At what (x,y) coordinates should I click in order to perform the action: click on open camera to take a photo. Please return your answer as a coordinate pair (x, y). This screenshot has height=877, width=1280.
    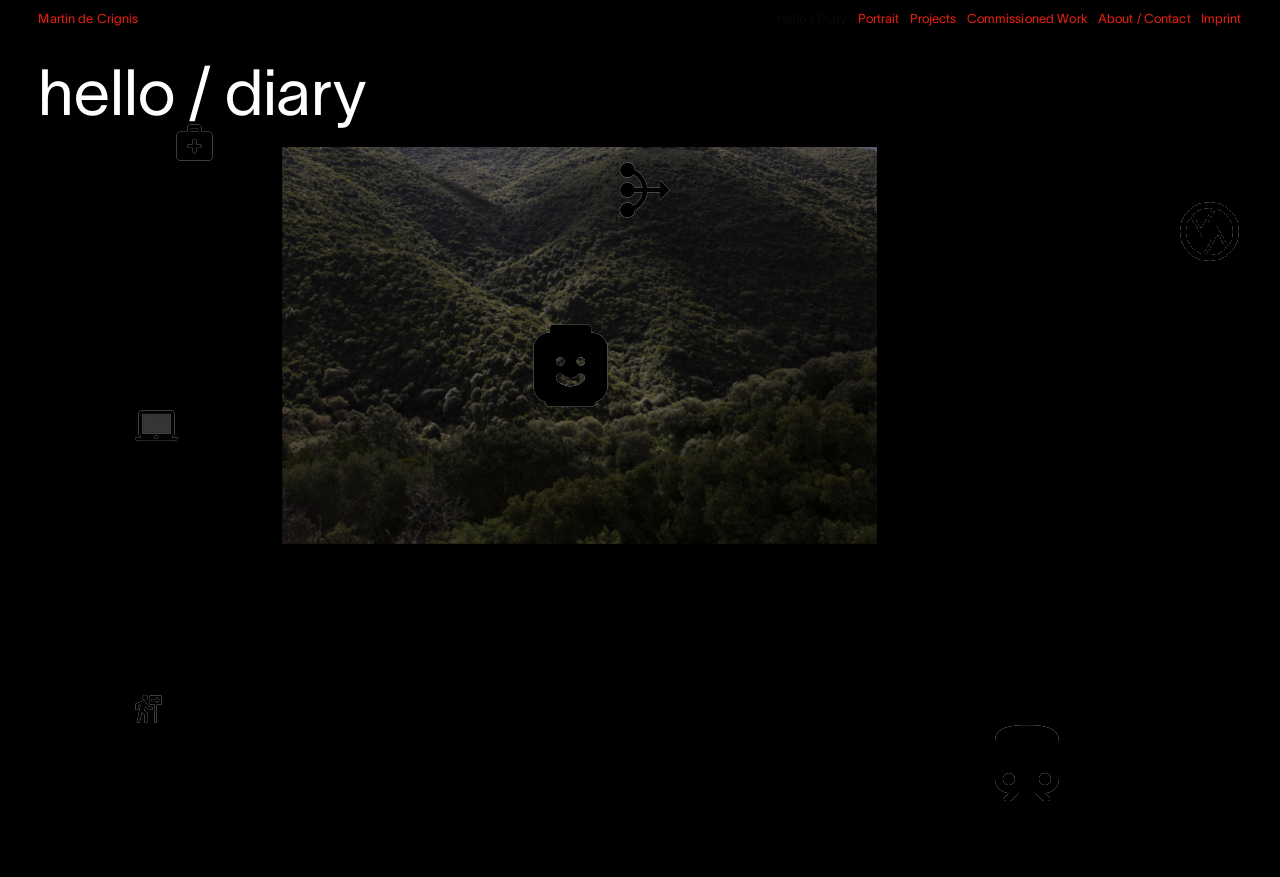
    Looking at the image, I should click on (1209, 231).